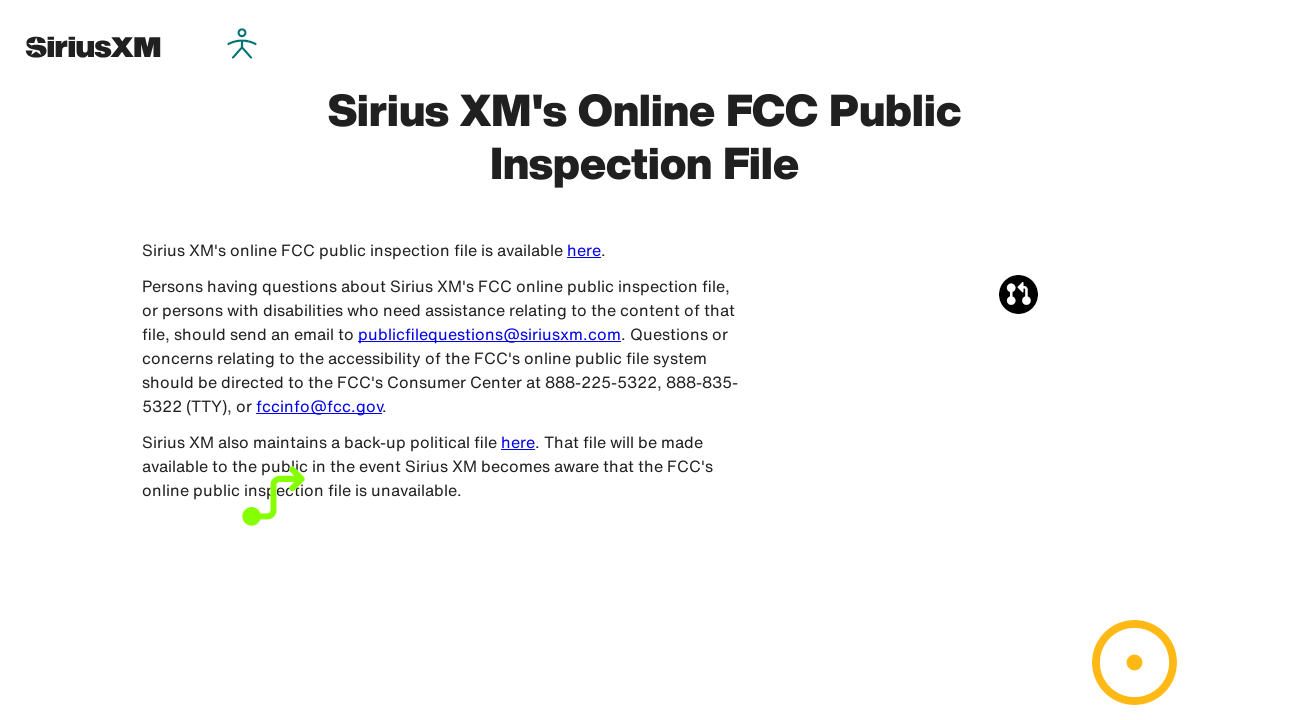 Image resolution: width=1289 pixels, height=720 pixels. Describe the element at coordinates (242, 44) in the screenshot. I see `view user profile` at that location.